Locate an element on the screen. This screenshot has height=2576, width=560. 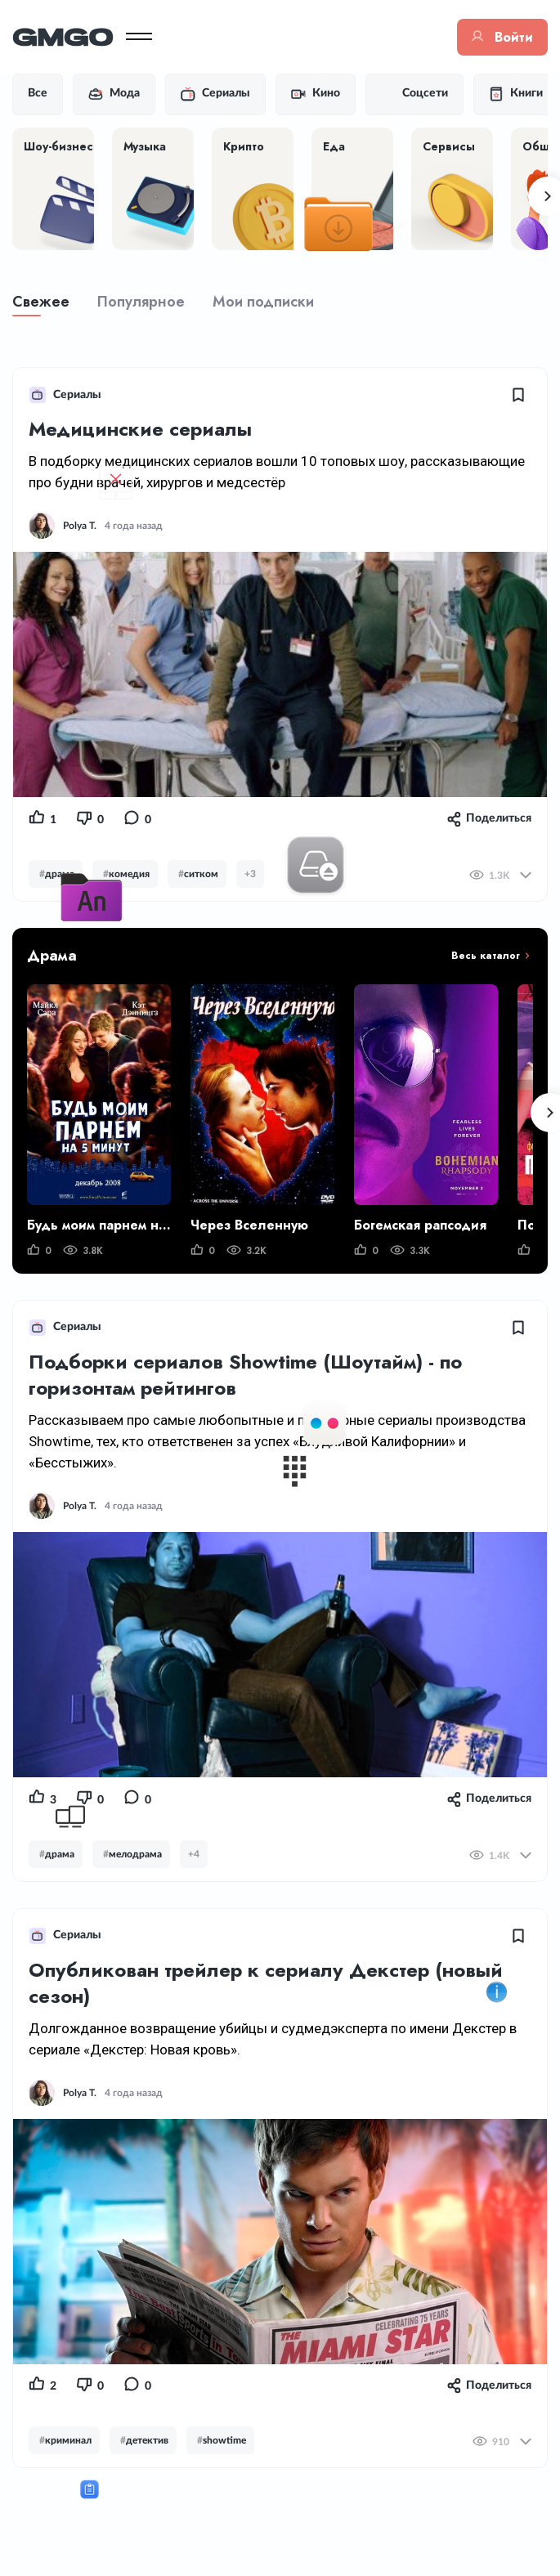
access clipboard manager settings is located at coordinates (89, 2489).